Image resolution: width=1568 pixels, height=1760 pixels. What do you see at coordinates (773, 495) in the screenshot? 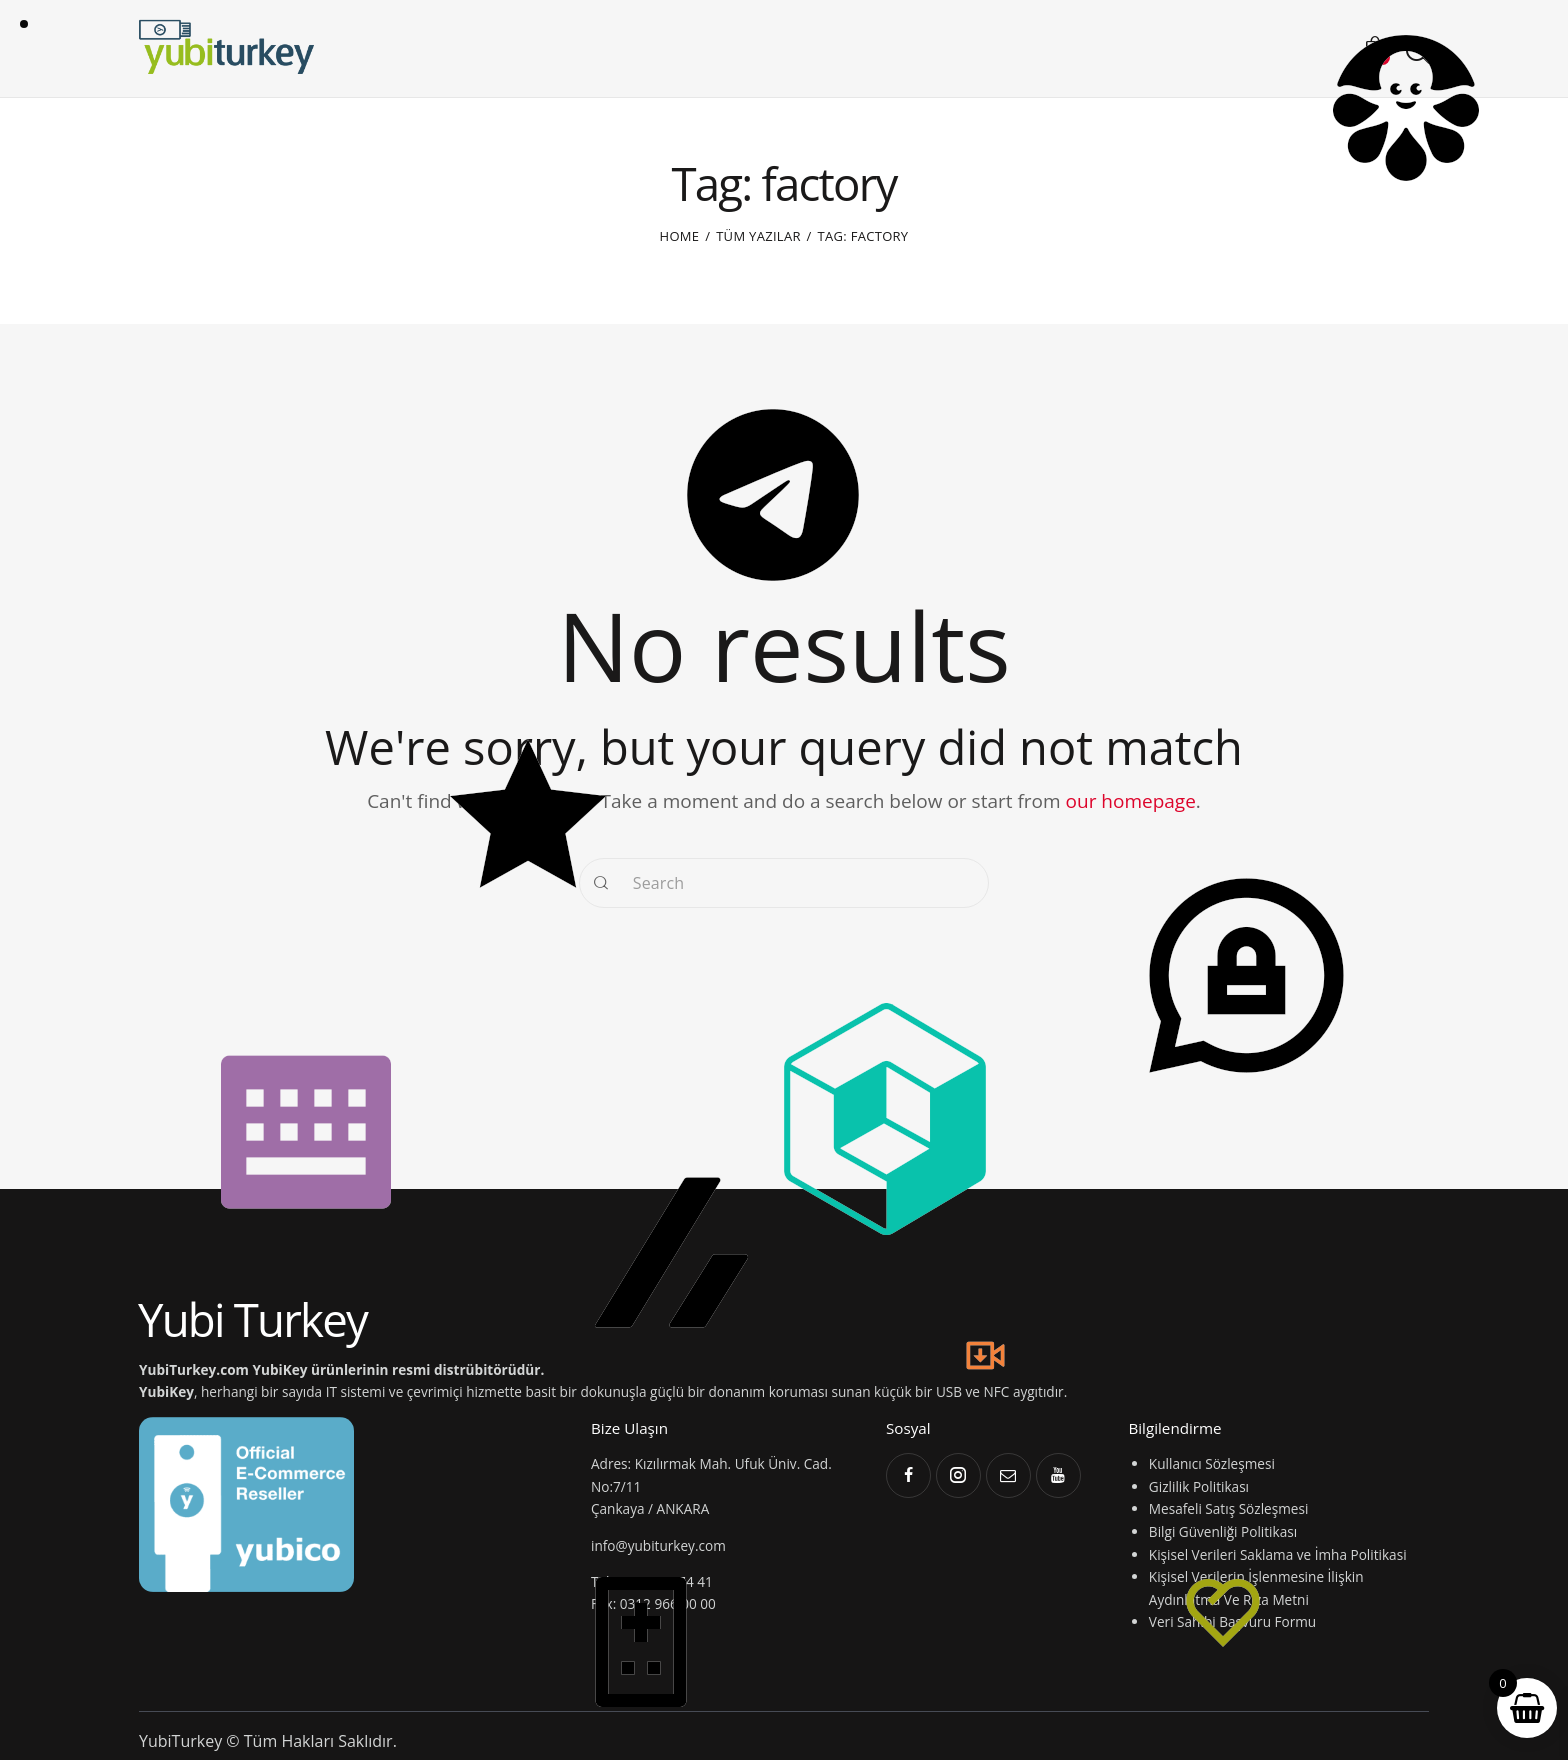
I see `open Telegram messaging app` at bounding box center [773, 495].